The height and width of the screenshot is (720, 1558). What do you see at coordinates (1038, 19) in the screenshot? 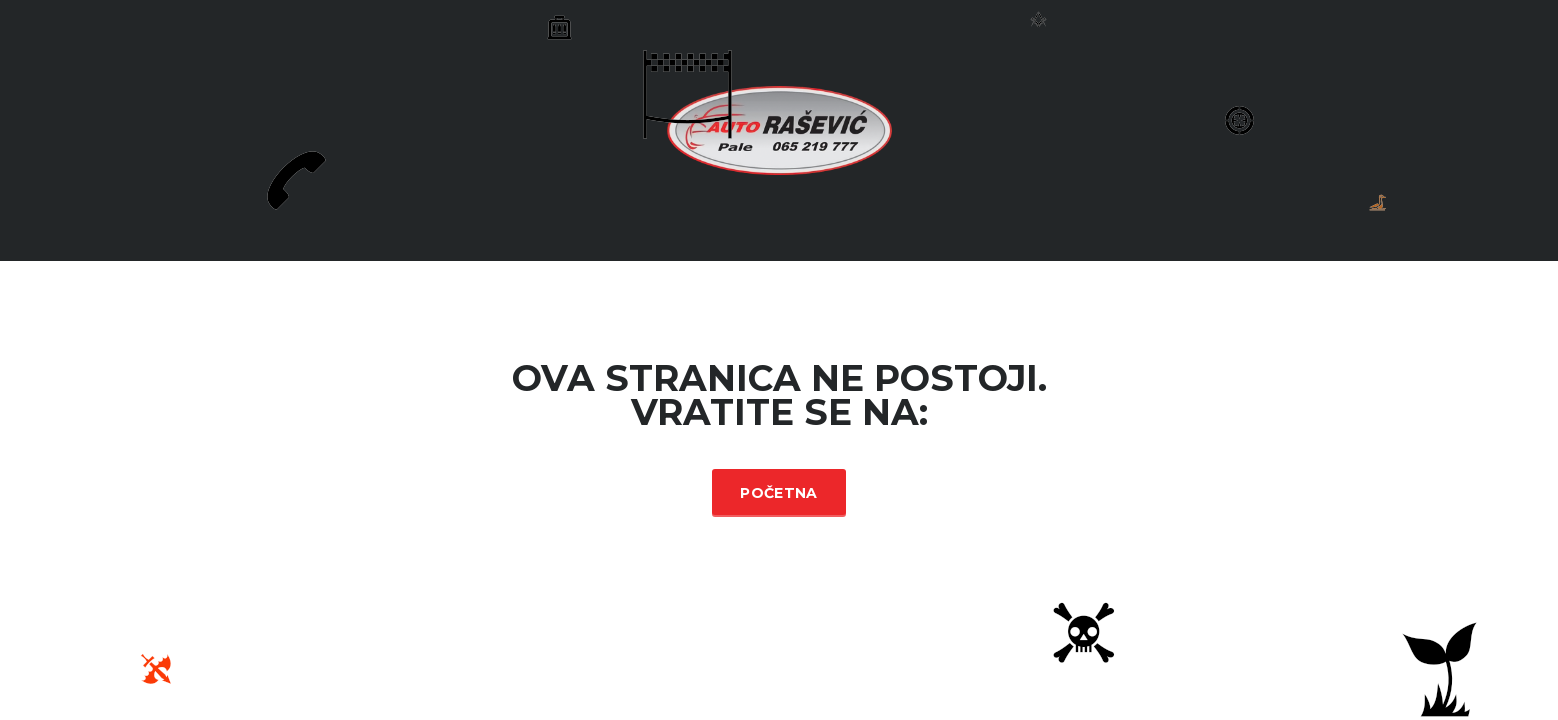
I see `freemasonry or masonic lodge symbol` at bounding box center [1038, 19].